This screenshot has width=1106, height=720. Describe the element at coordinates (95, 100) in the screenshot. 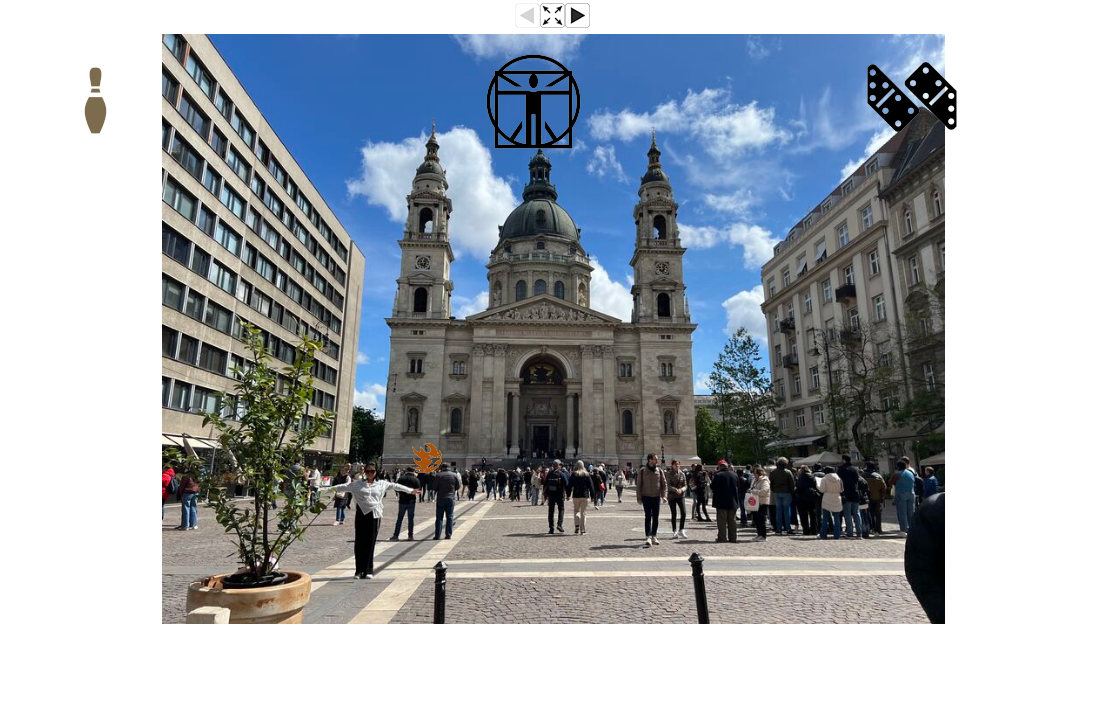

I see `access bowling game or activity` at that location.